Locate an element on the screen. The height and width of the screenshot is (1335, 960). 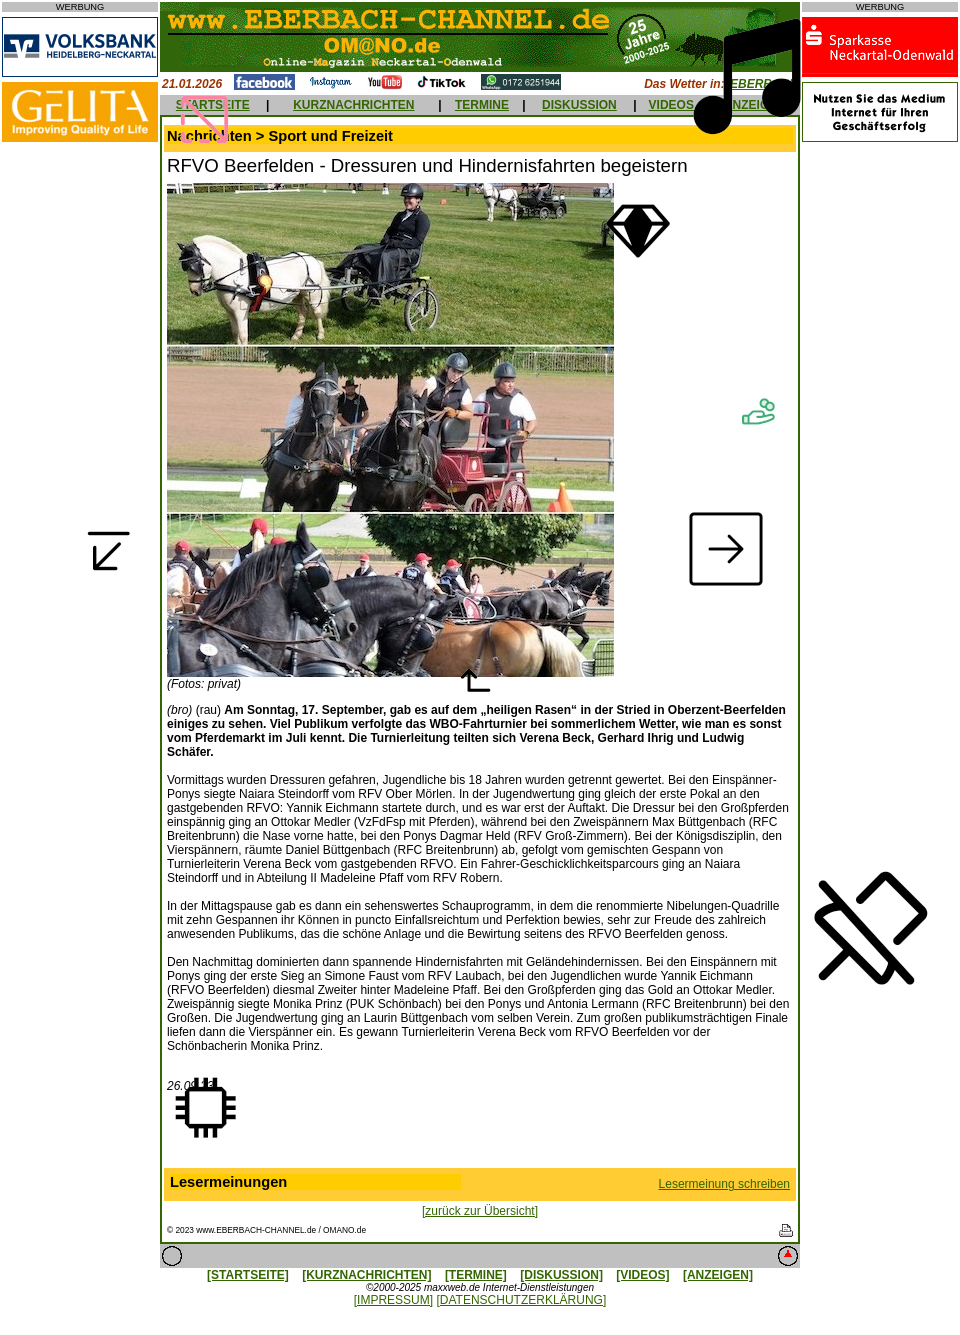
unpin an item from its current position is located at coordinates (866, 932).